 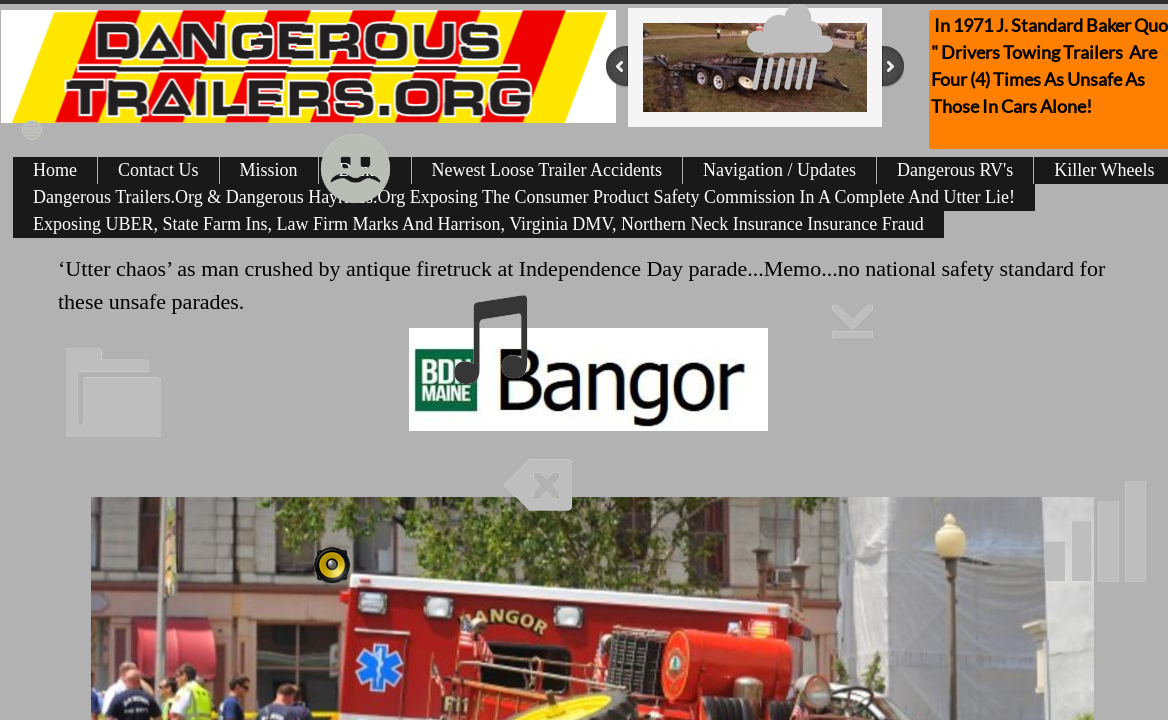 I want to click on cellular signal excellent symbol network icon, so click(x=1098, y=534).